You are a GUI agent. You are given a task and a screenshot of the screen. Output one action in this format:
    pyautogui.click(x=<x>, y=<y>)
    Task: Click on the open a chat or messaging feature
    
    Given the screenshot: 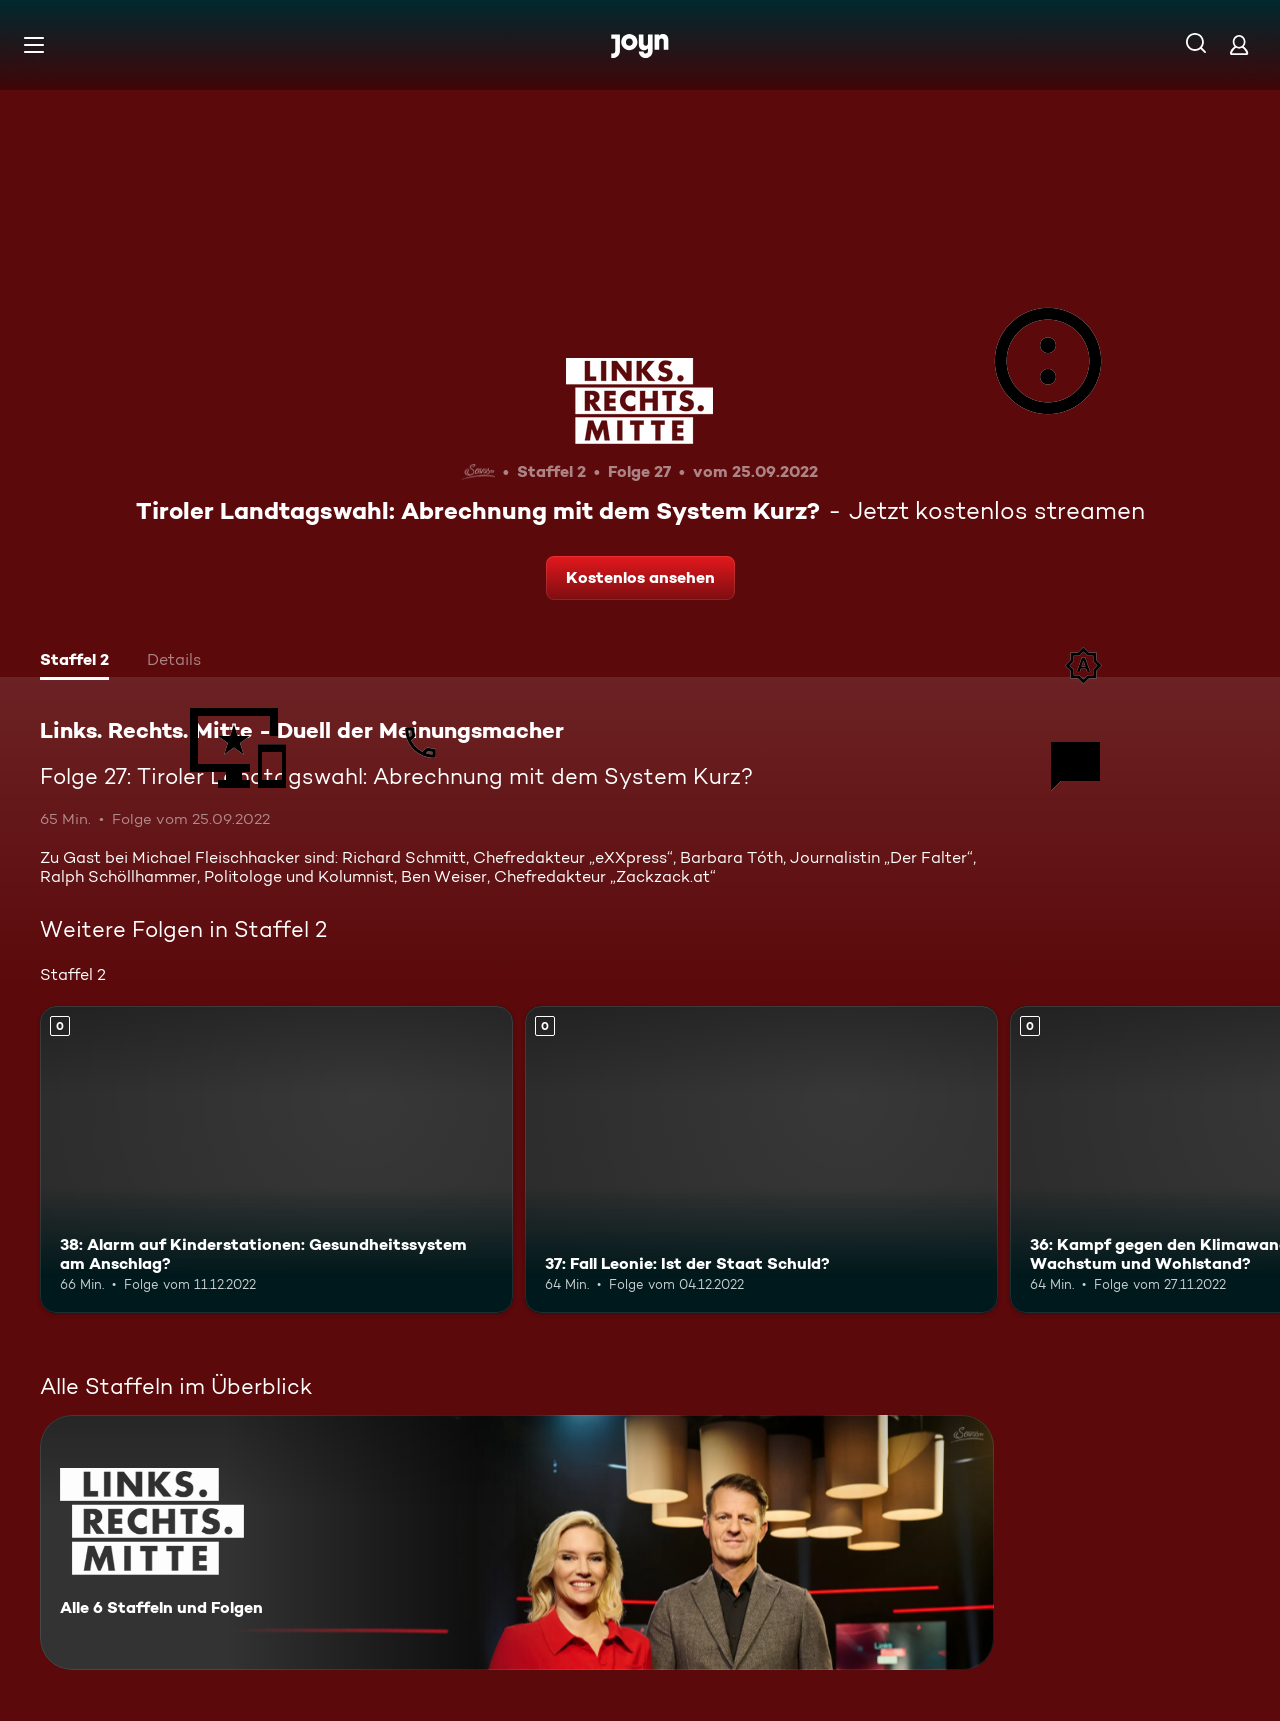 What is the action you would take?
    pyautogui.click(x=1075, y=766)
    